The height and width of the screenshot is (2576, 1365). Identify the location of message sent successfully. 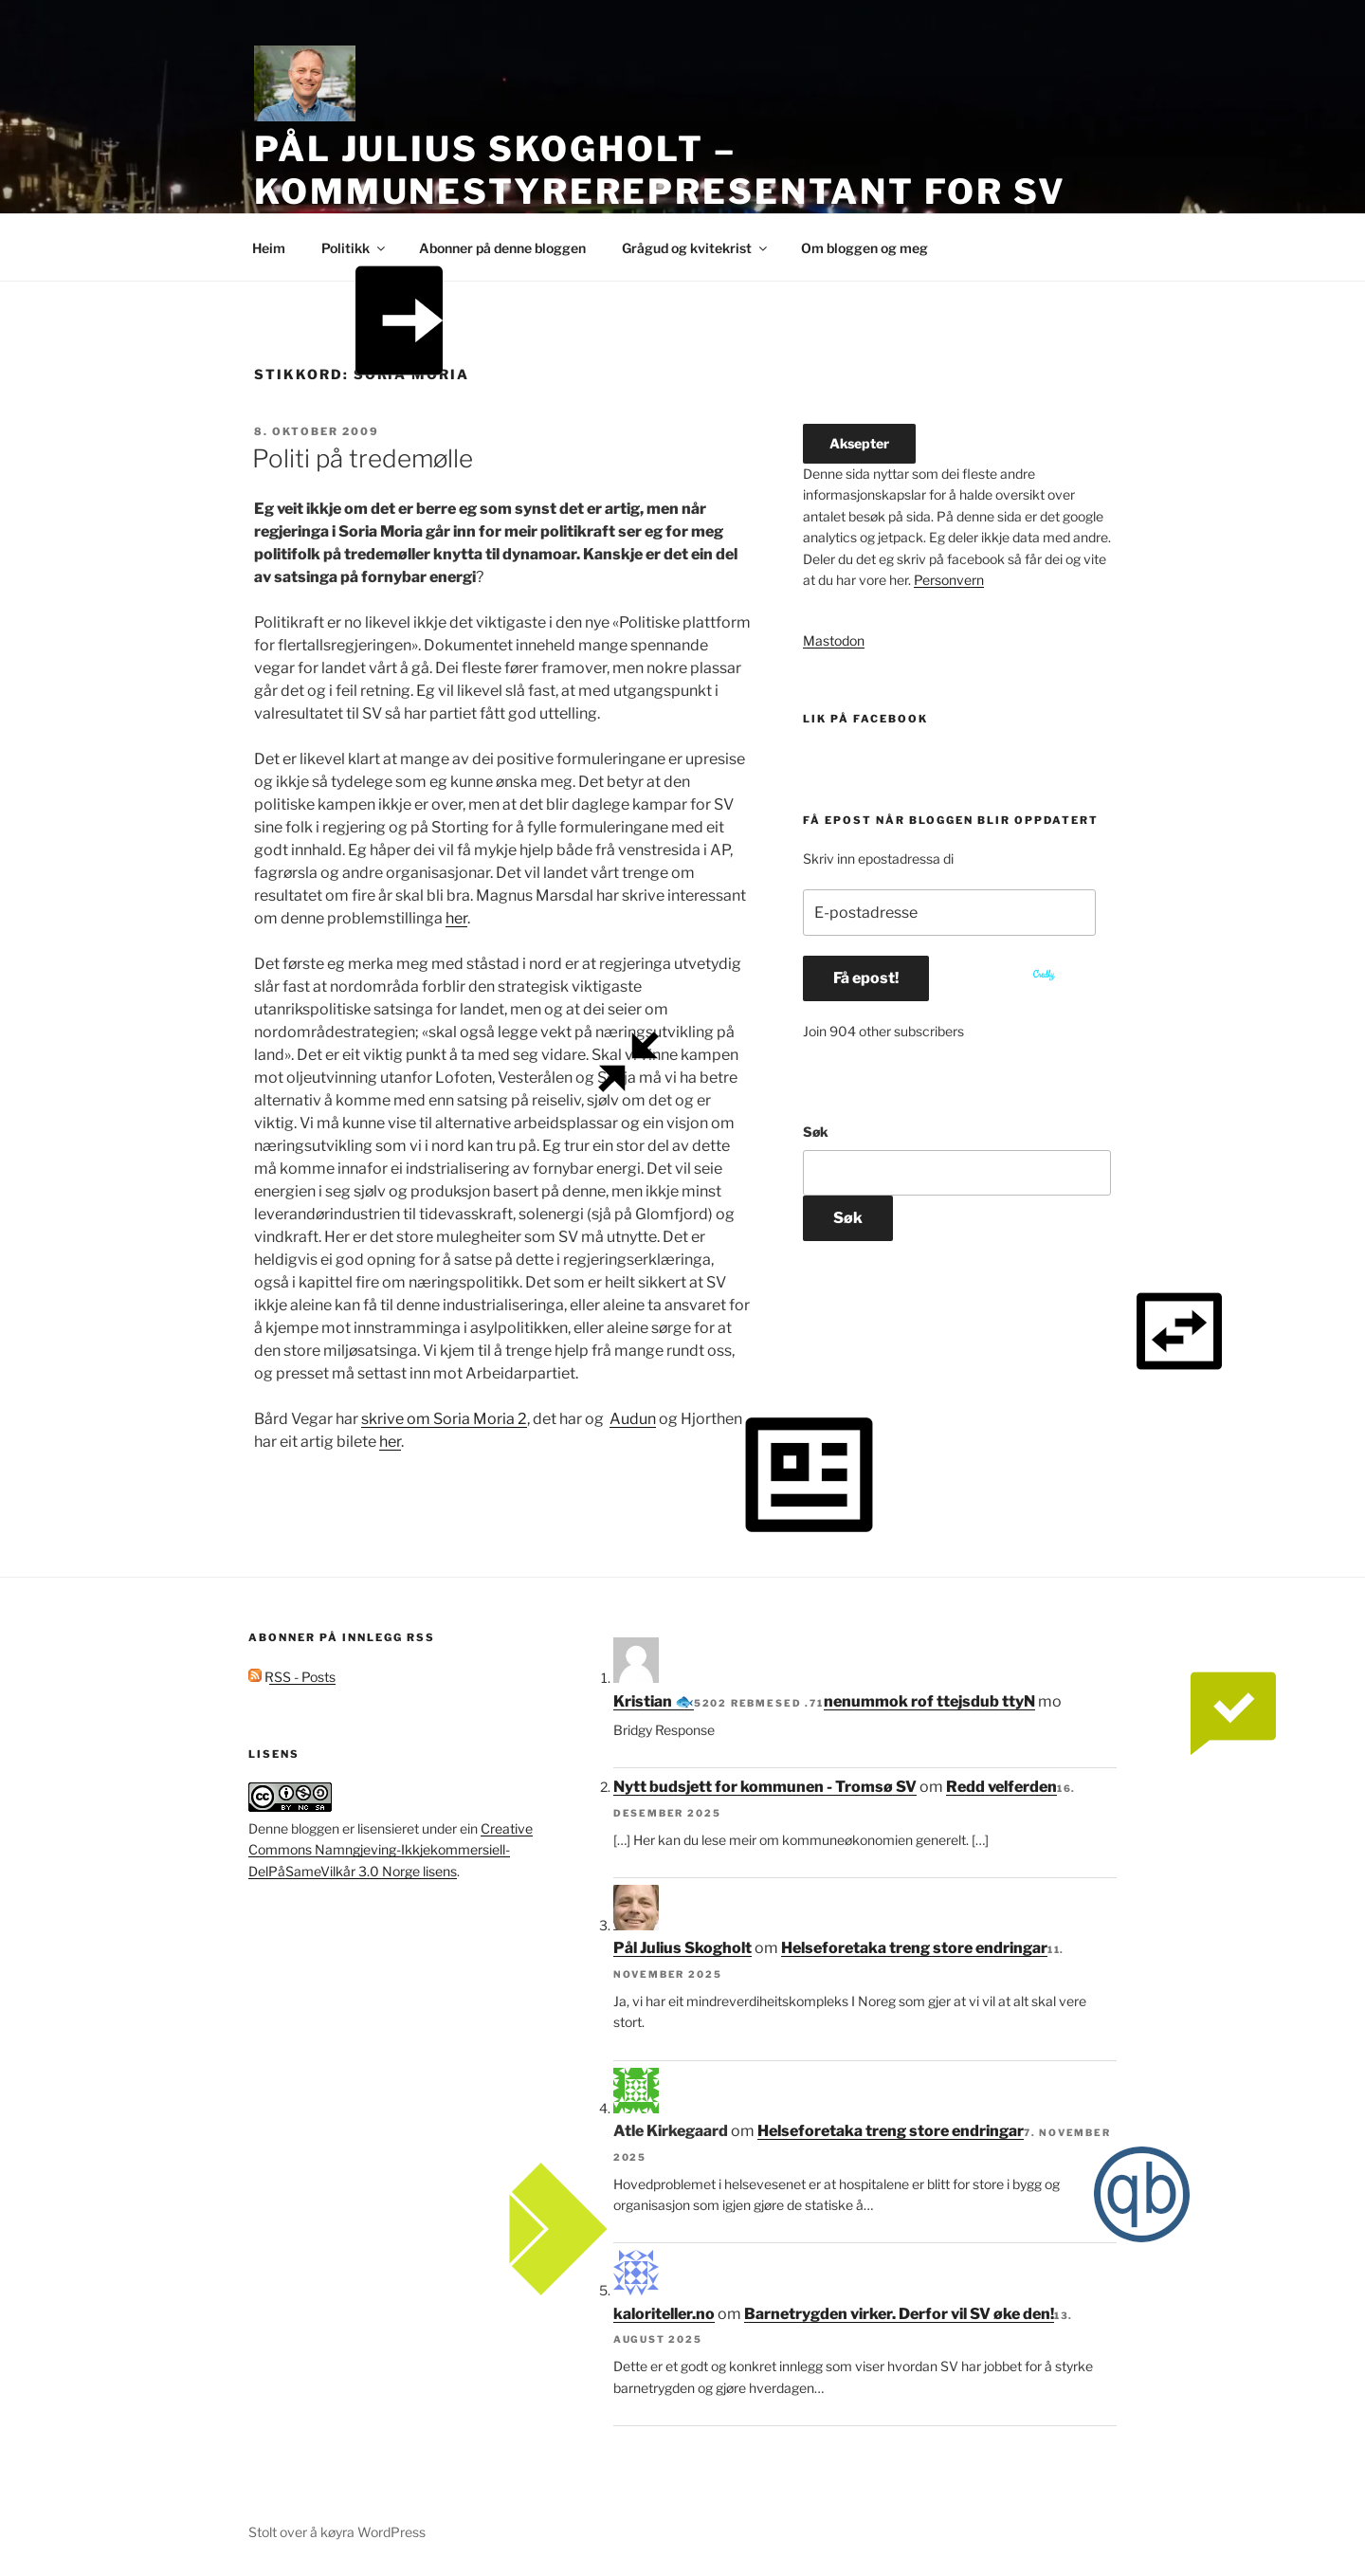
(1233, 1710).